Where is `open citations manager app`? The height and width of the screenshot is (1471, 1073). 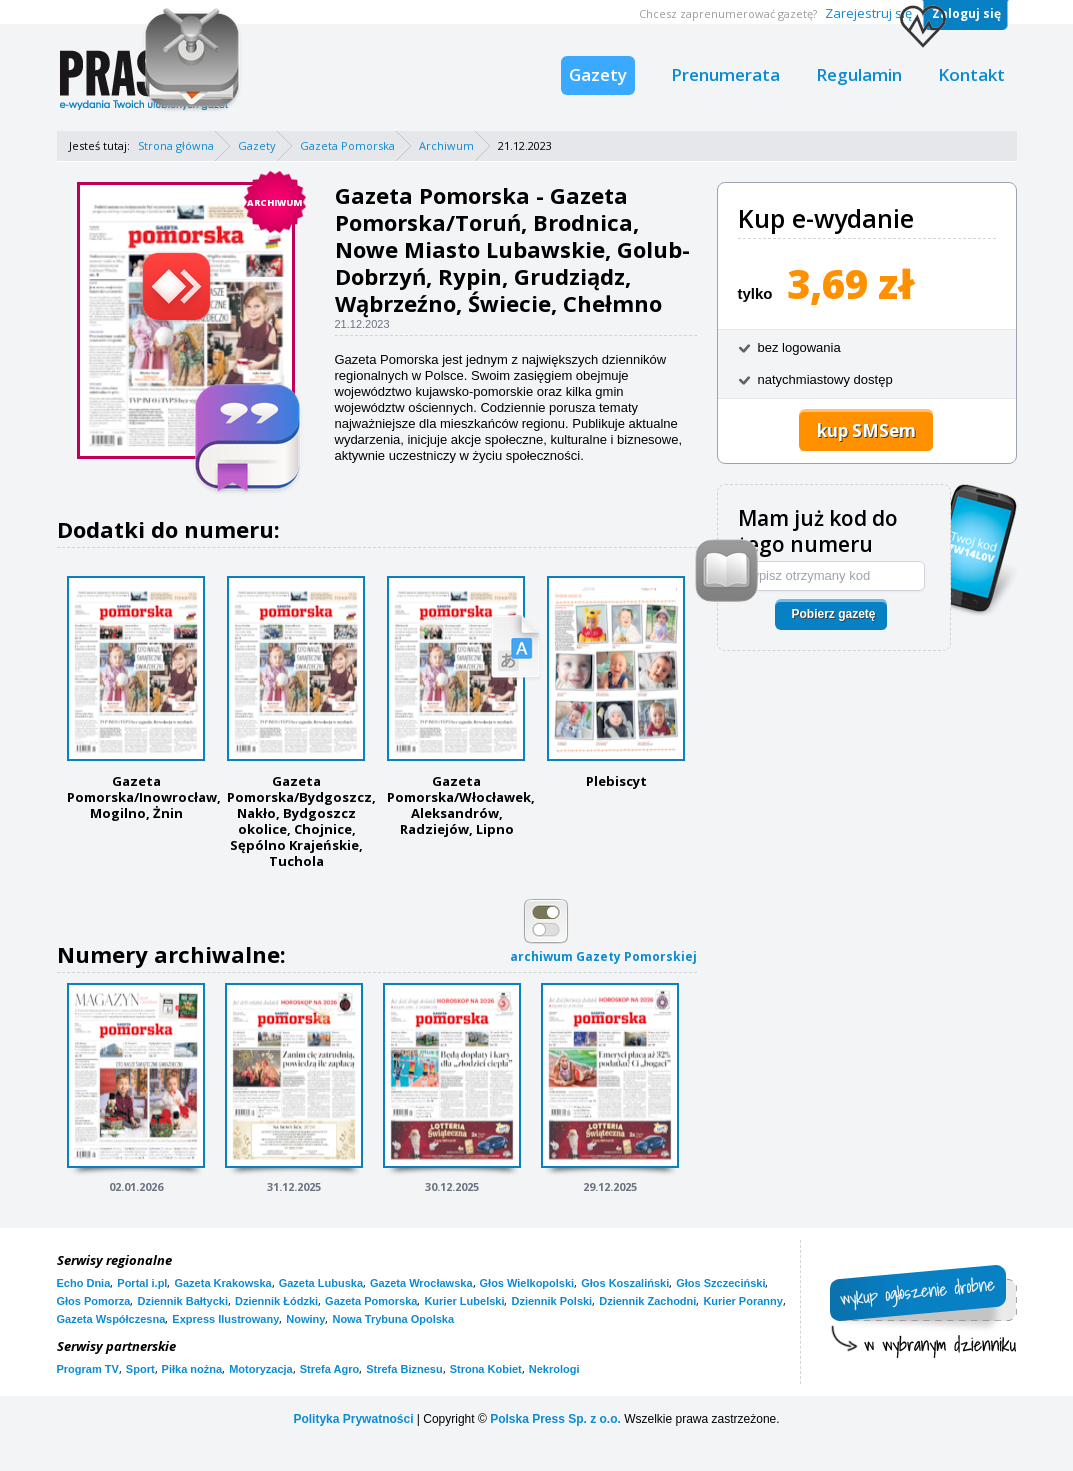
open citations manager app is located at coordinates (247, 436).